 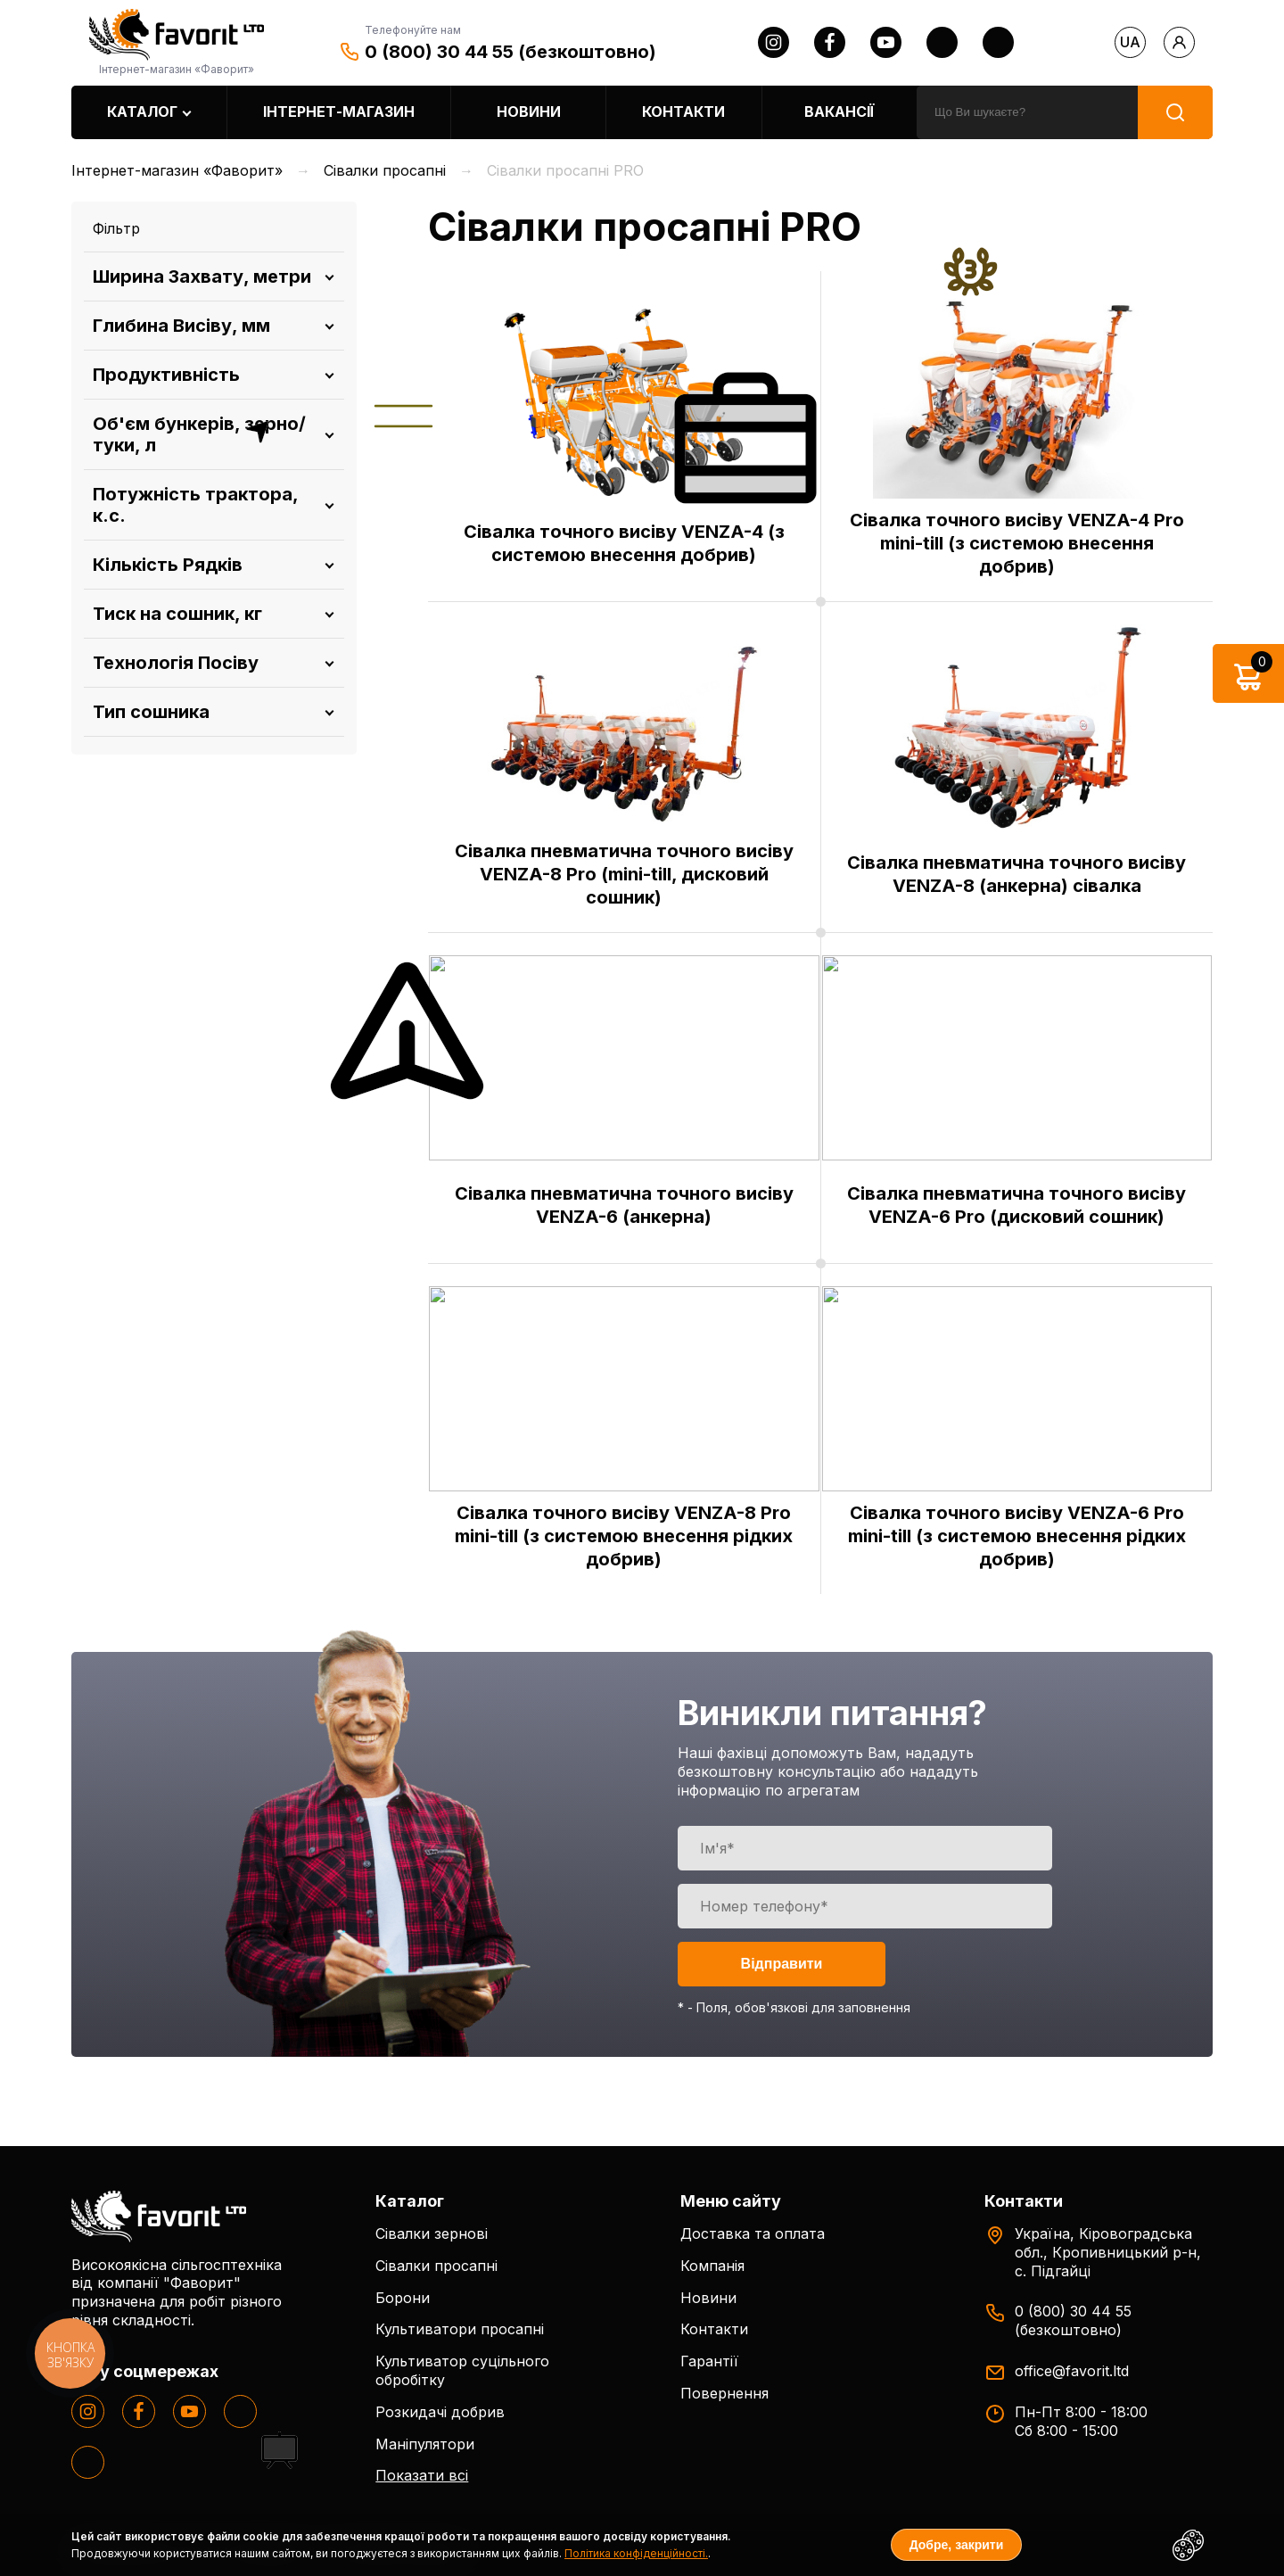 I want to click on navigate to current location, so click(x=259, y=431).